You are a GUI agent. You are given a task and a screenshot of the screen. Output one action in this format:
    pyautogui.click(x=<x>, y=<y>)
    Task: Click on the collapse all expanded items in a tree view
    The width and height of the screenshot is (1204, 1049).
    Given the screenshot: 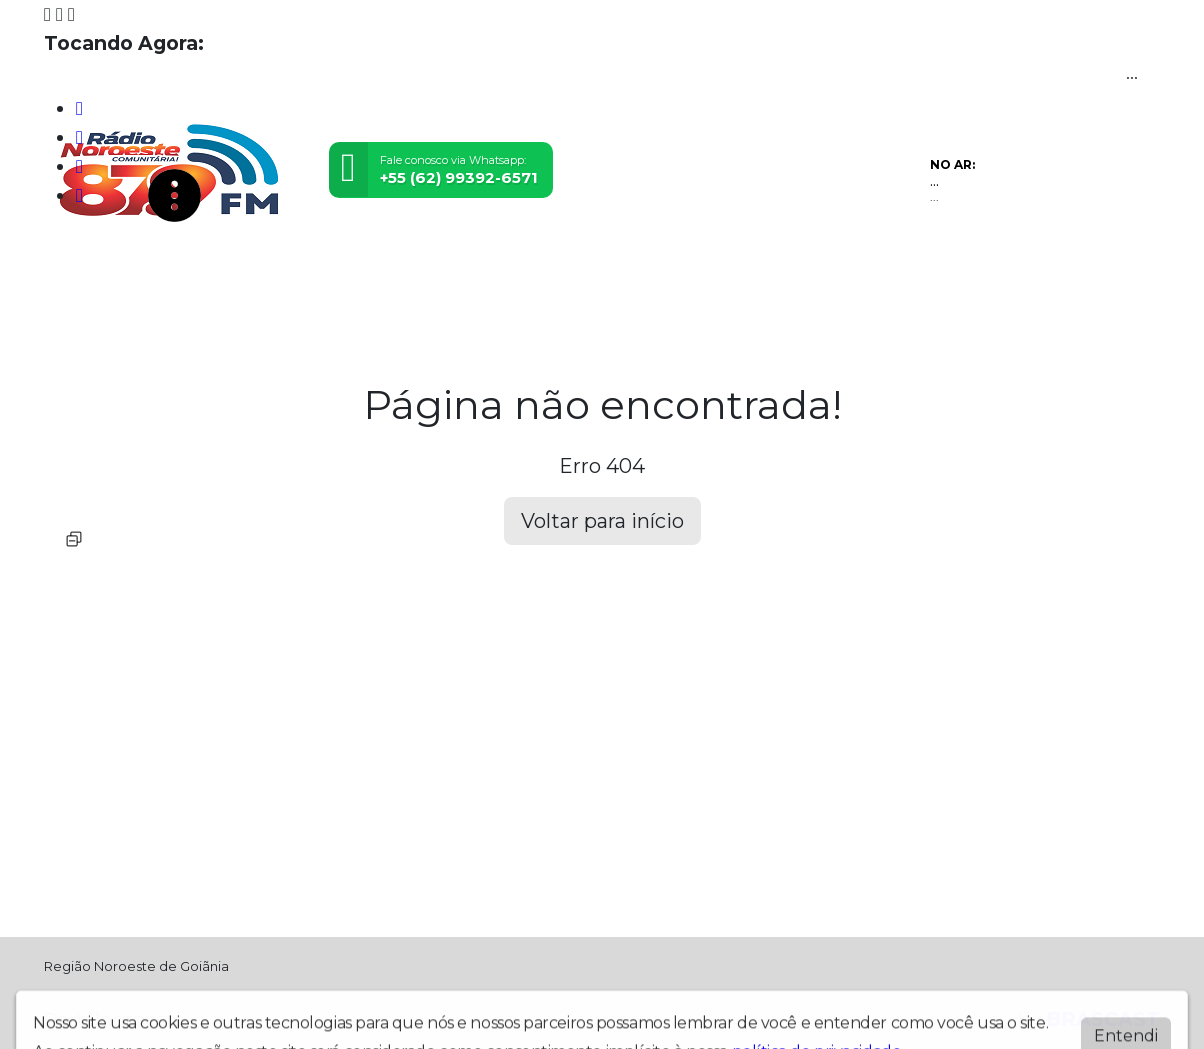 What is the action you would take?
    pyautogui.click(x=74, y=539)
    